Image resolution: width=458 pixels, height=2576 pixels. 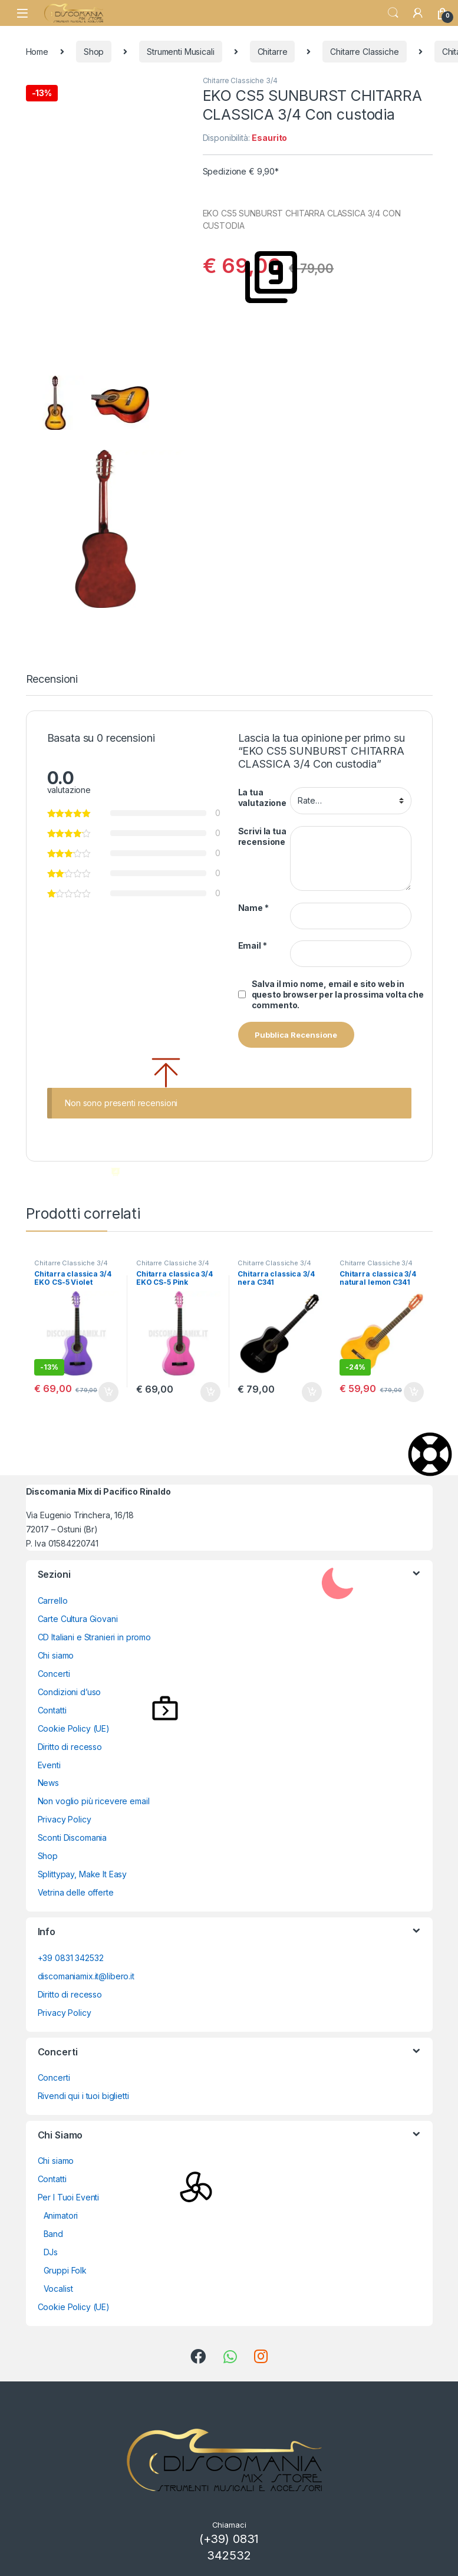 What do you see at coordinates (430, 1454) in the screenshot?
I see `access help or support center` at bounding box center [430, 1454].